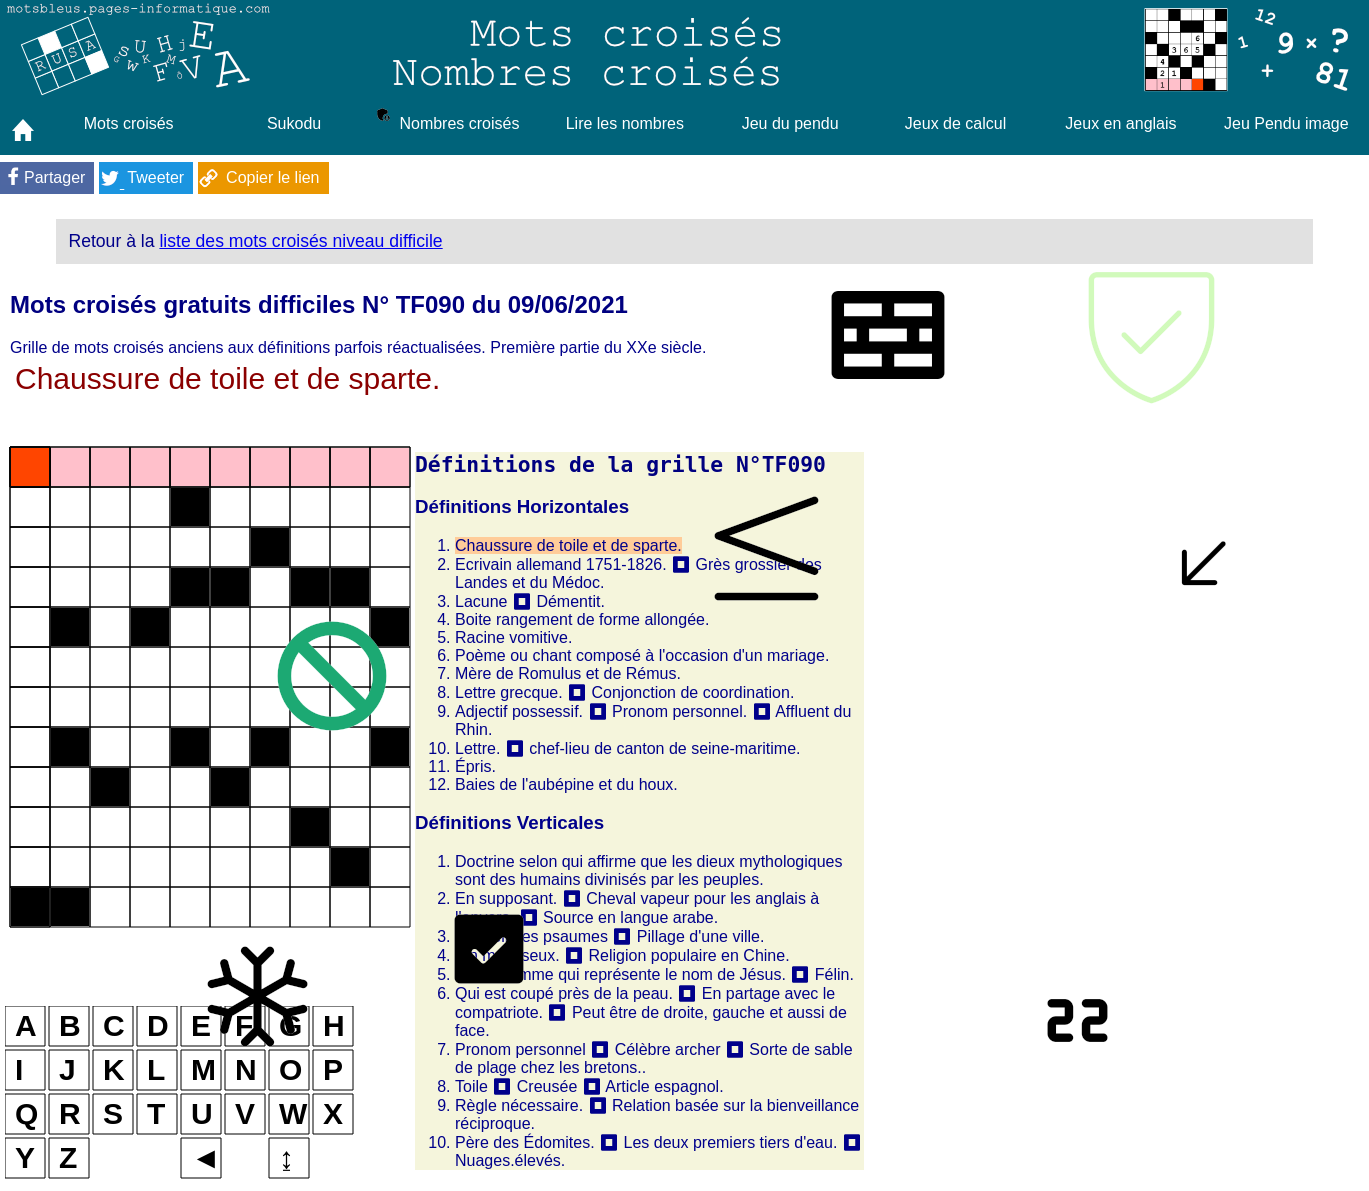  Describe the element at coordinates (1151, 329) in the screenshot. I see `indicates verified or secure status` at that location.